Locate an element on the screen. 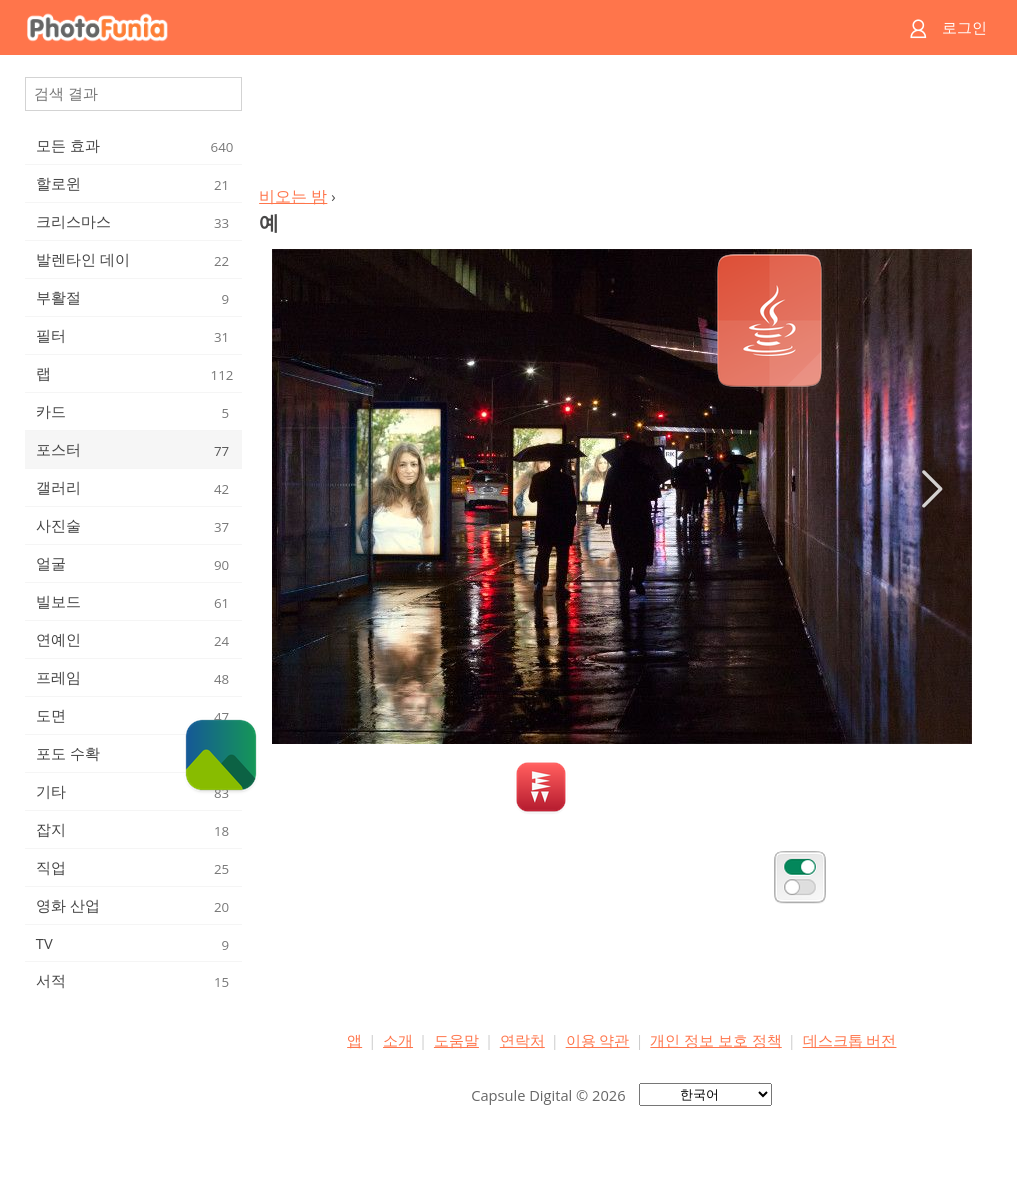  open xpano panorama stitching app is located at coordinates (221, 755).